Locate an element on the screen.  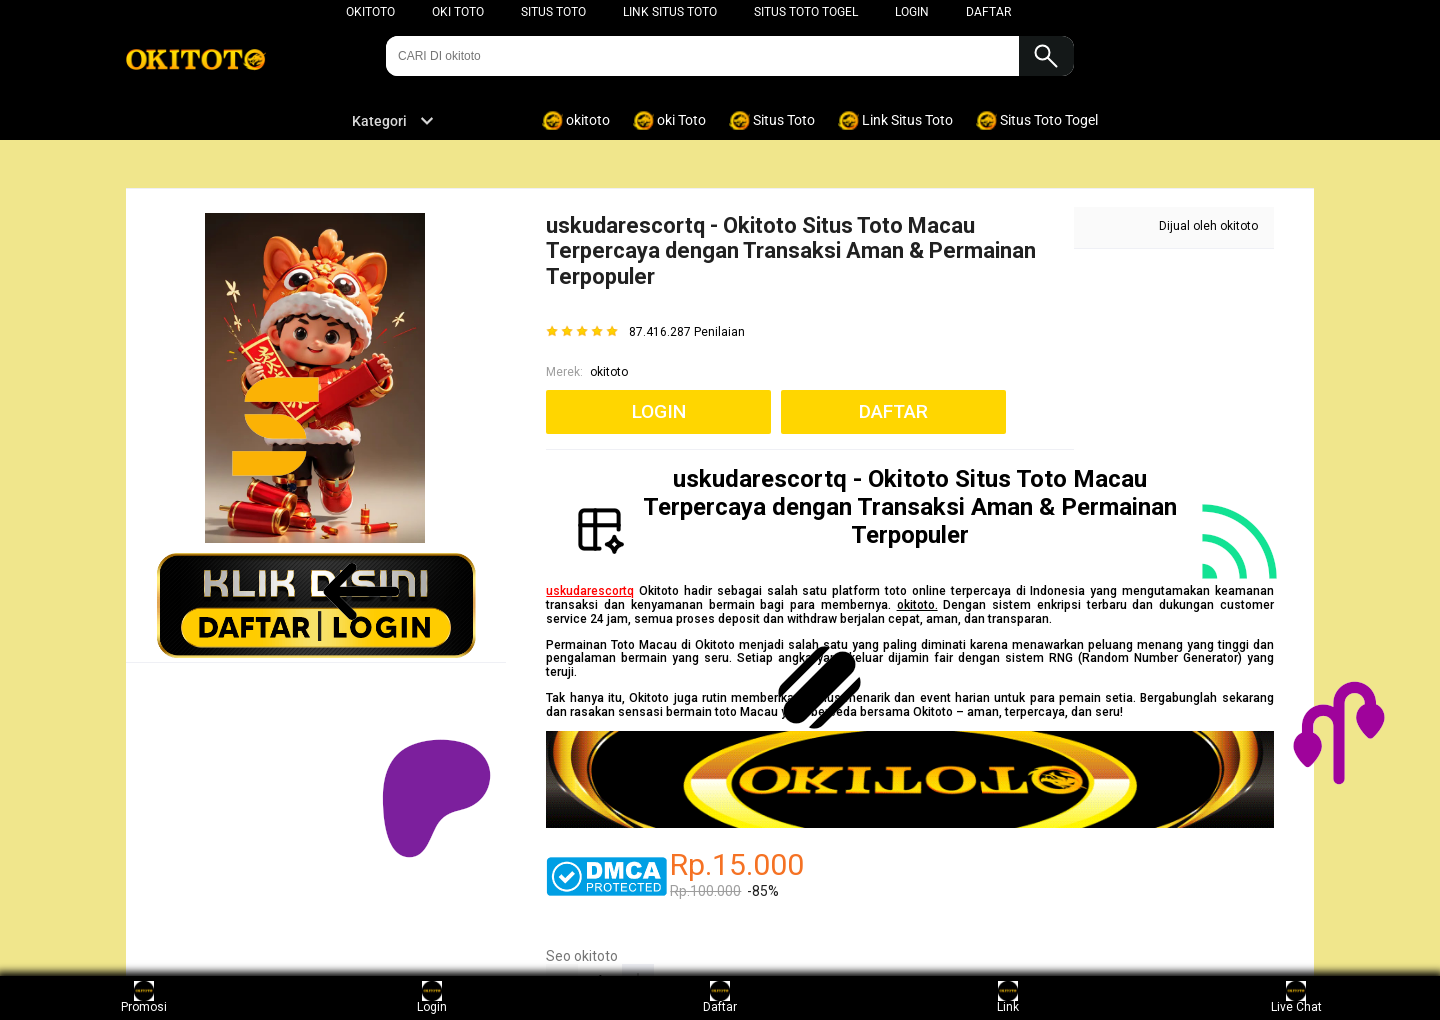
go back to the previous screen is located at coordinates (361, 591).